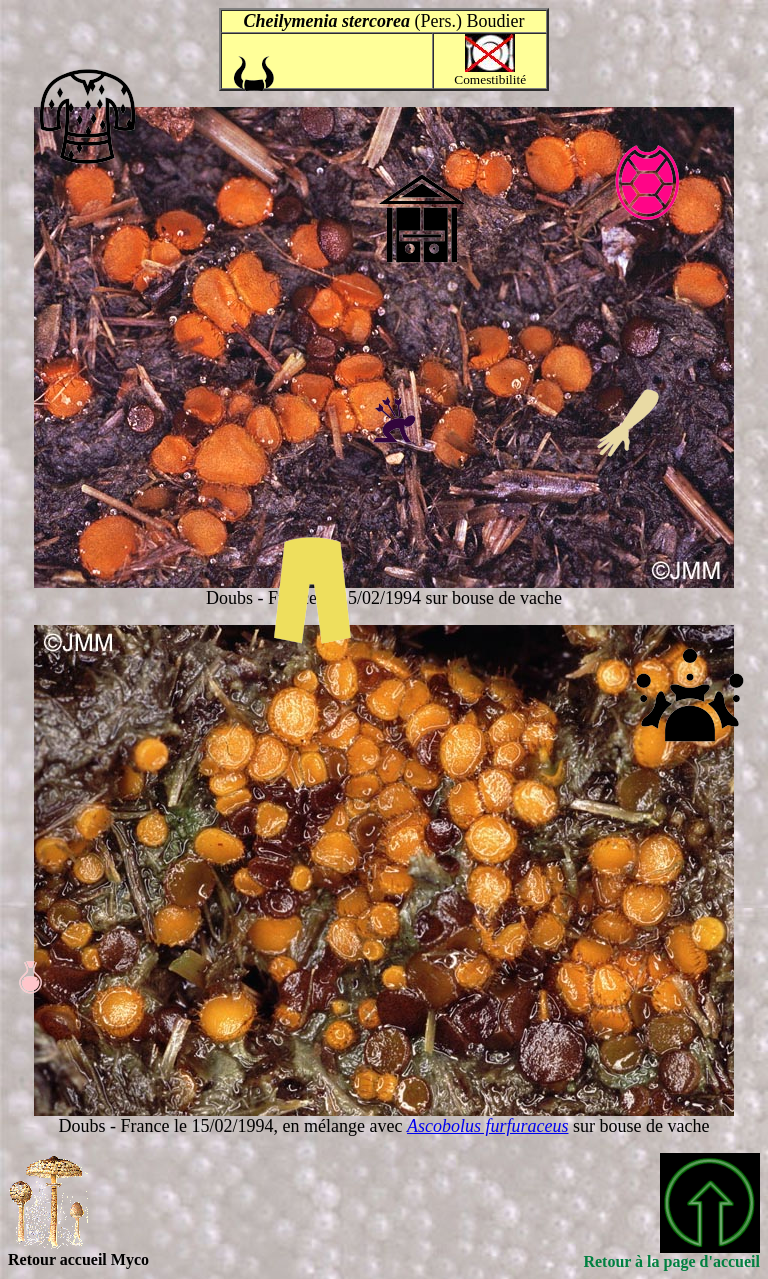  What do you see at coordinates (422, 218) in the screenshot?
I see `access temple or shrine location` at bounding box center [422, 218].